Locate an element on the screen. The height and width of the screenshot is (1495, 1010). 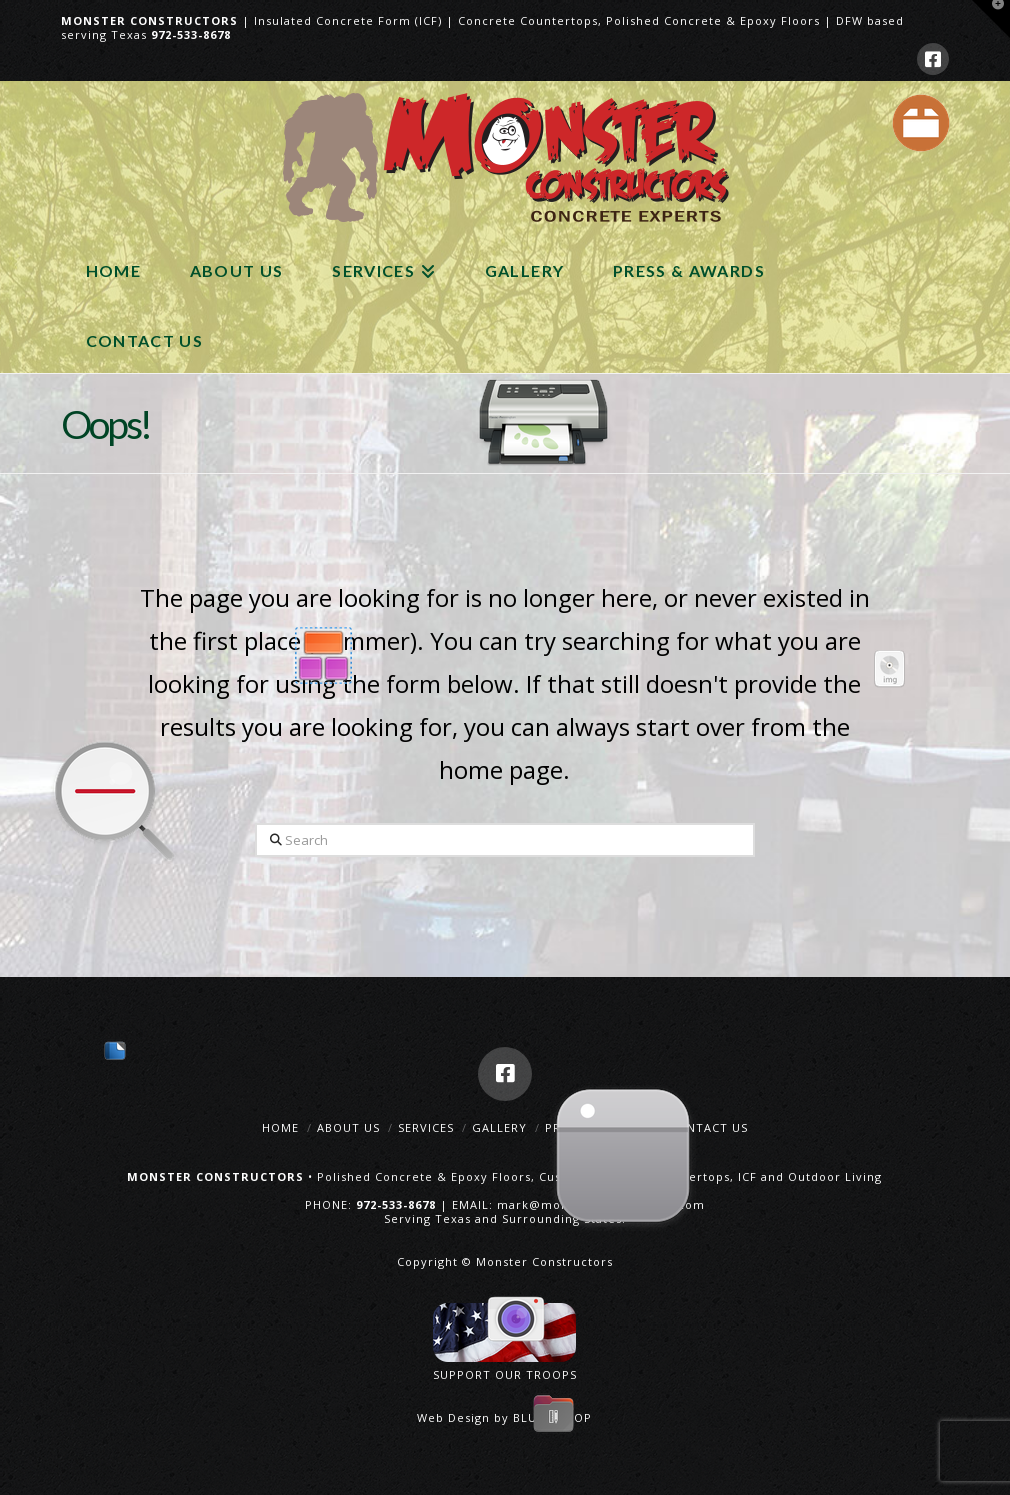
access window management settings is located at coordinates (623, 1158).